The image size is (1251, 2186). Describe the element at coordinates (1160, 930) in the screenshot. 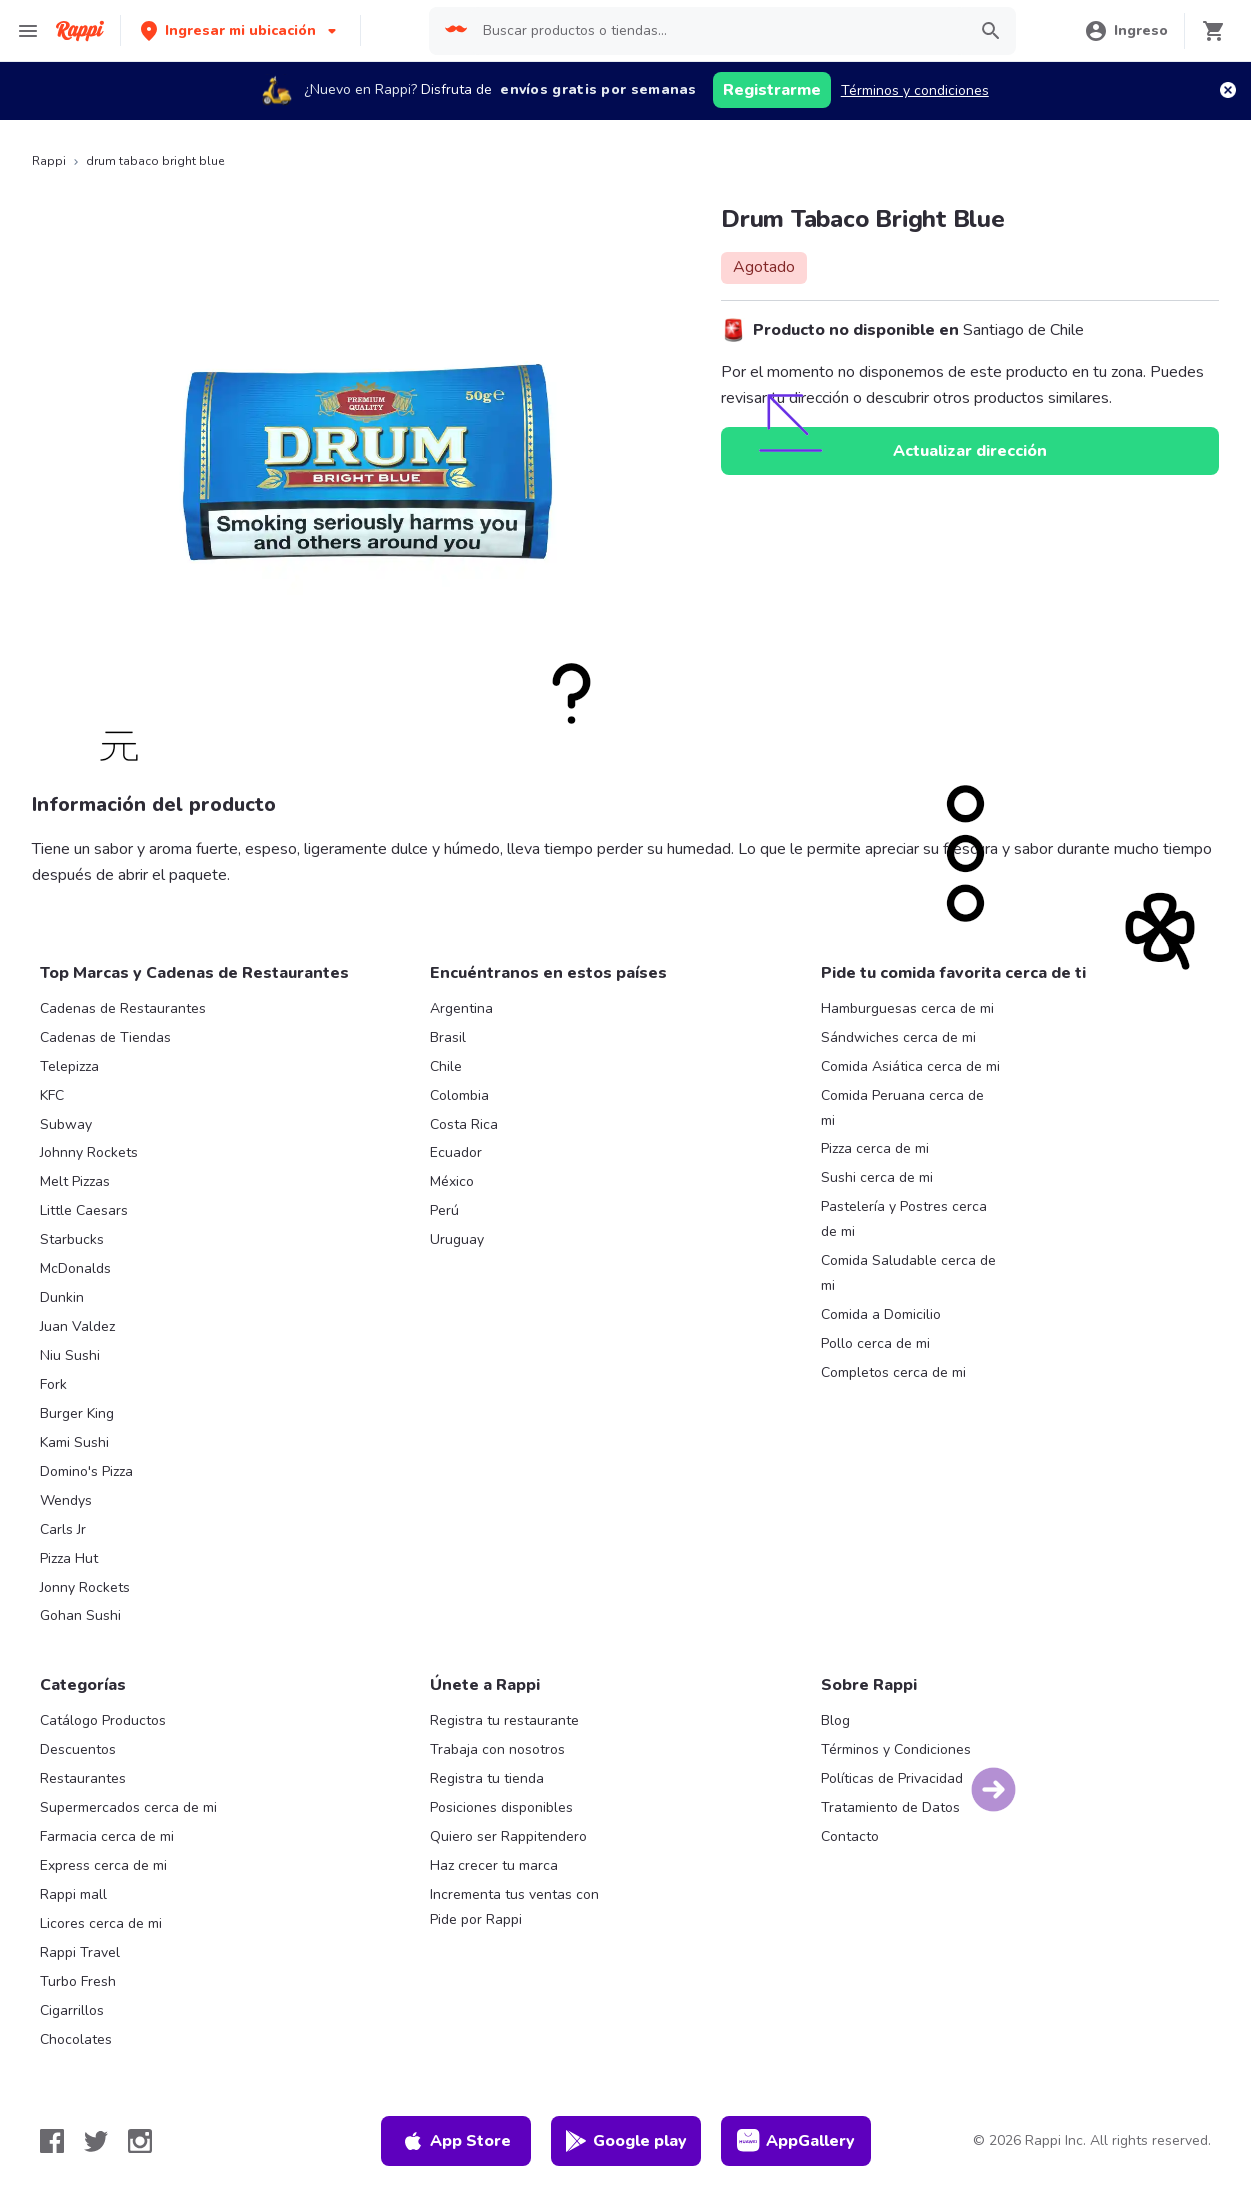

I see `indicates a luck or chance-based feature` at that location.